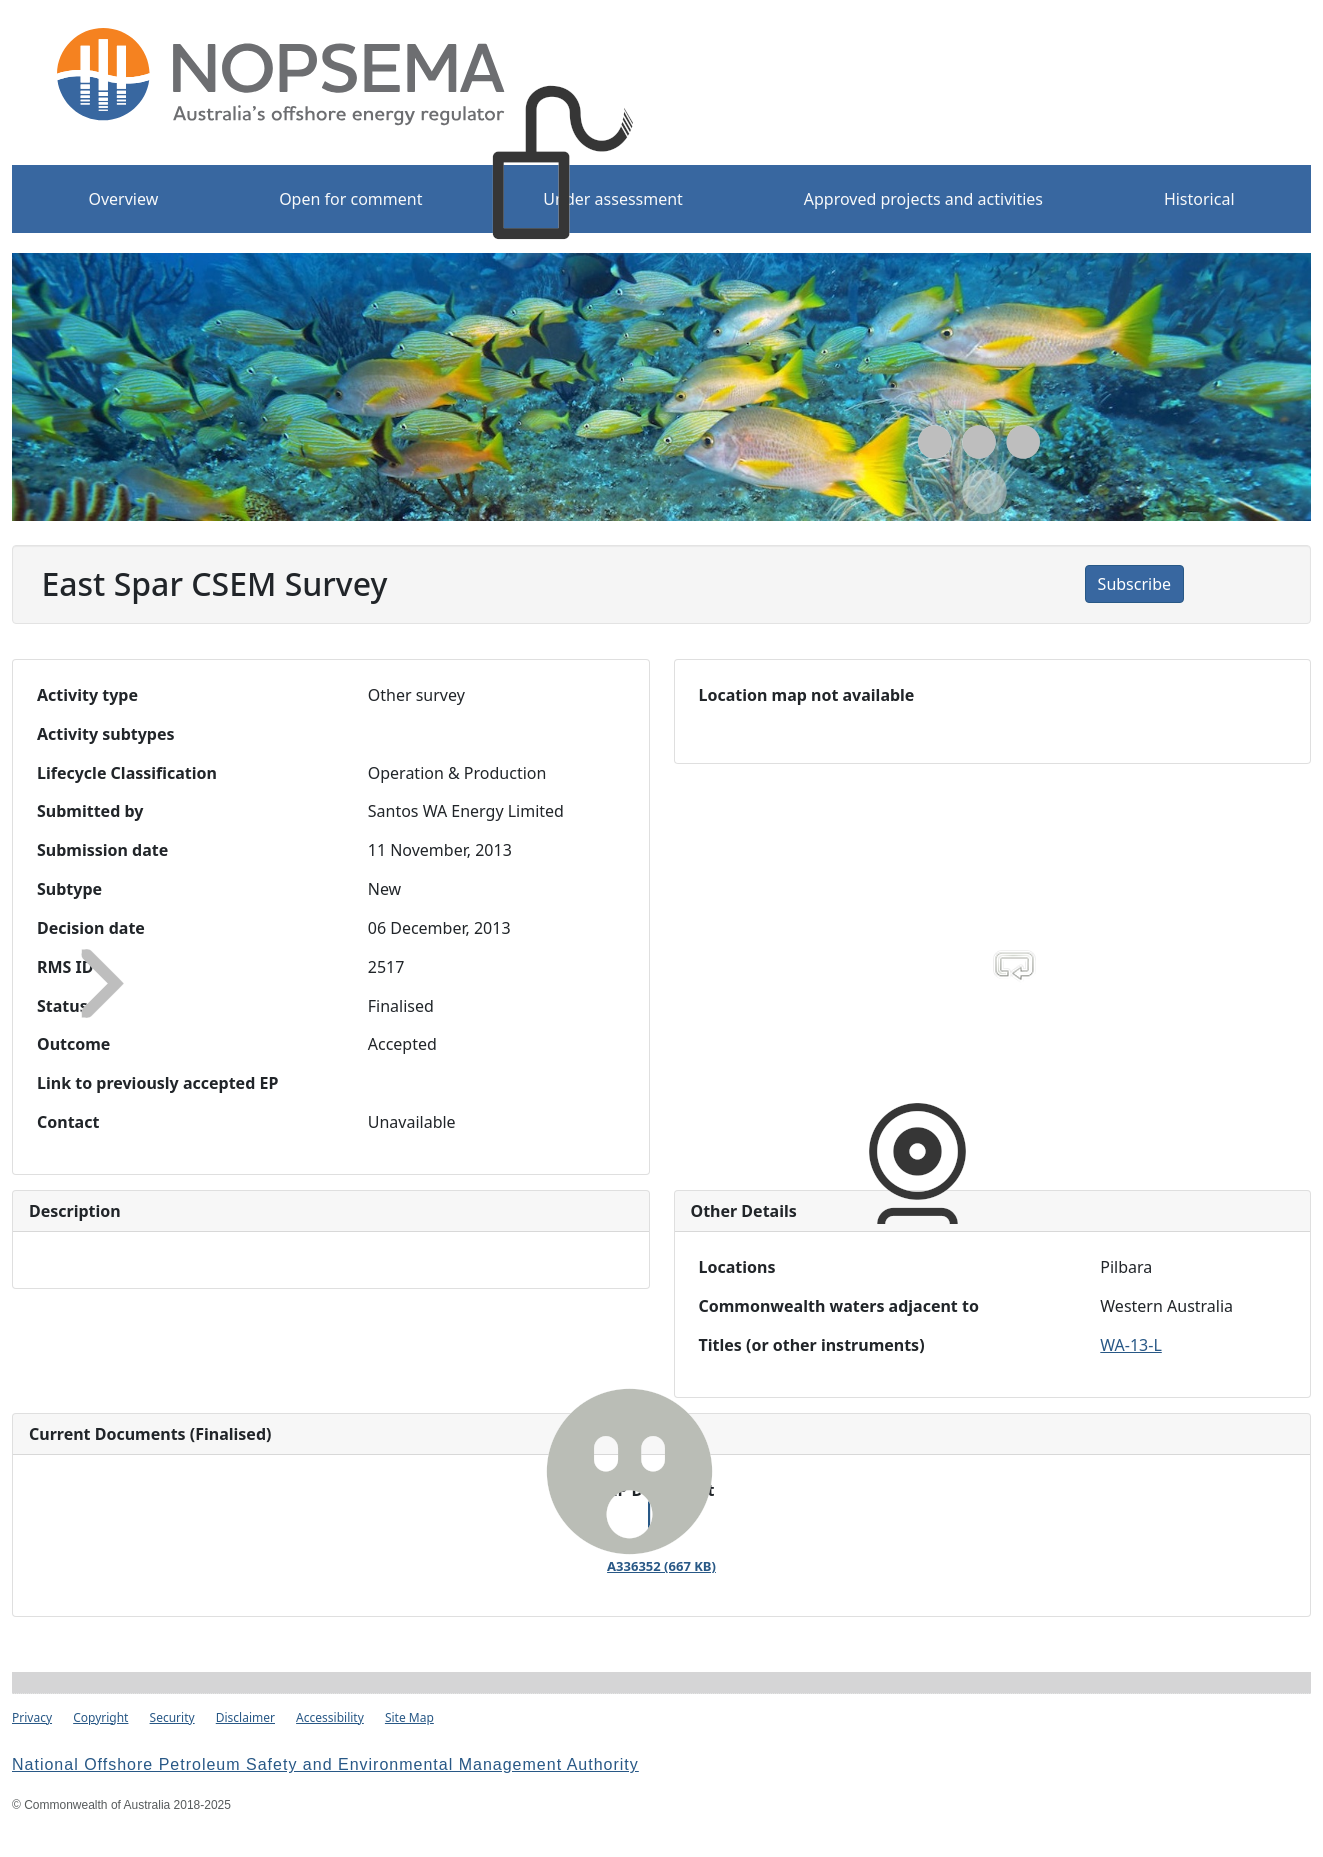 The height and width of the screenshot is (1857, 1323). What do you see at coordinates (1014, 964) in the screenshot?
I see `enable repeat mode for current playlist` at bounding box center [1014, 964].